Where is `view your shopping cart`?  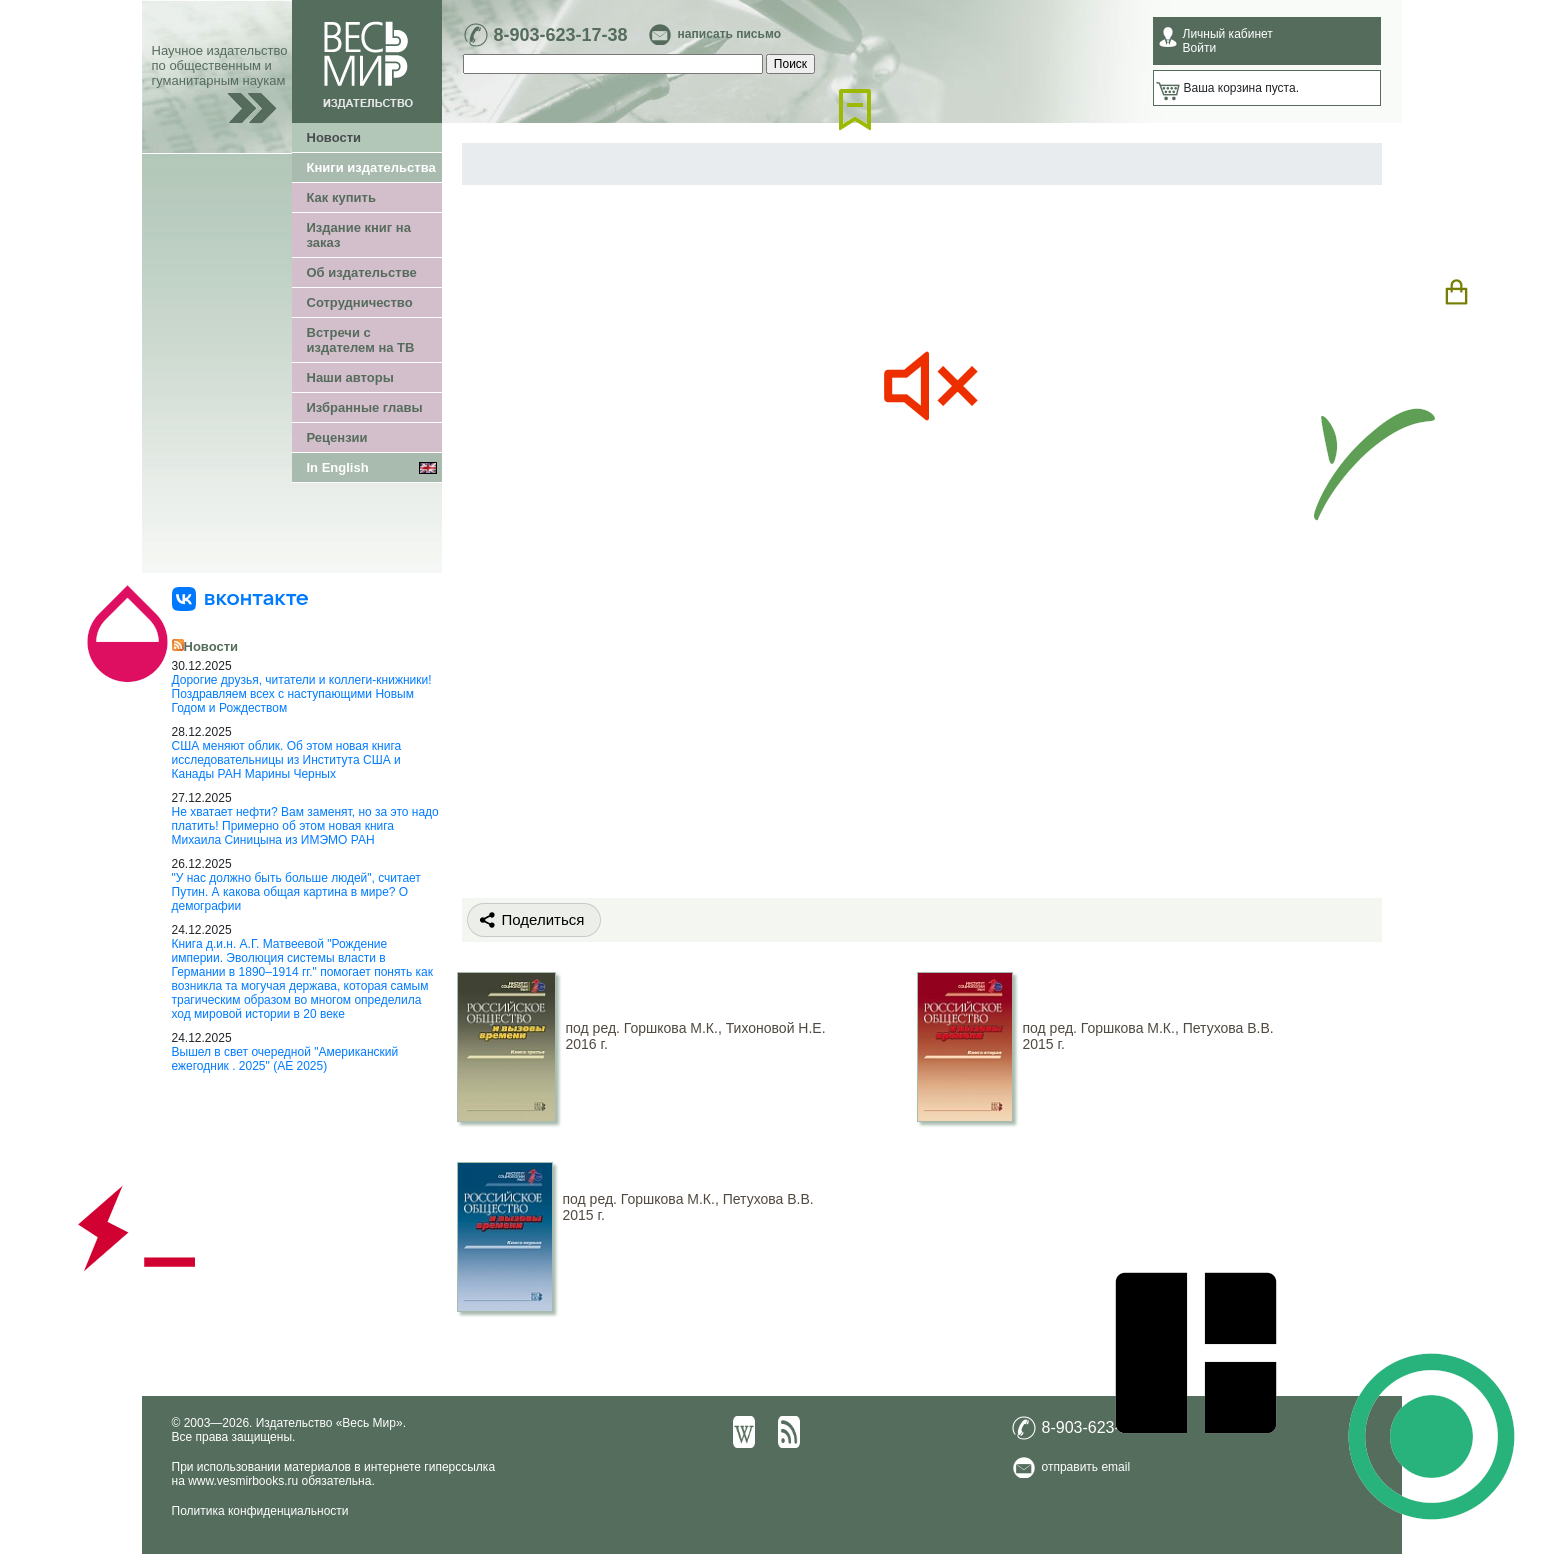
view your shopping cart is located at coordinates (1456, 292).